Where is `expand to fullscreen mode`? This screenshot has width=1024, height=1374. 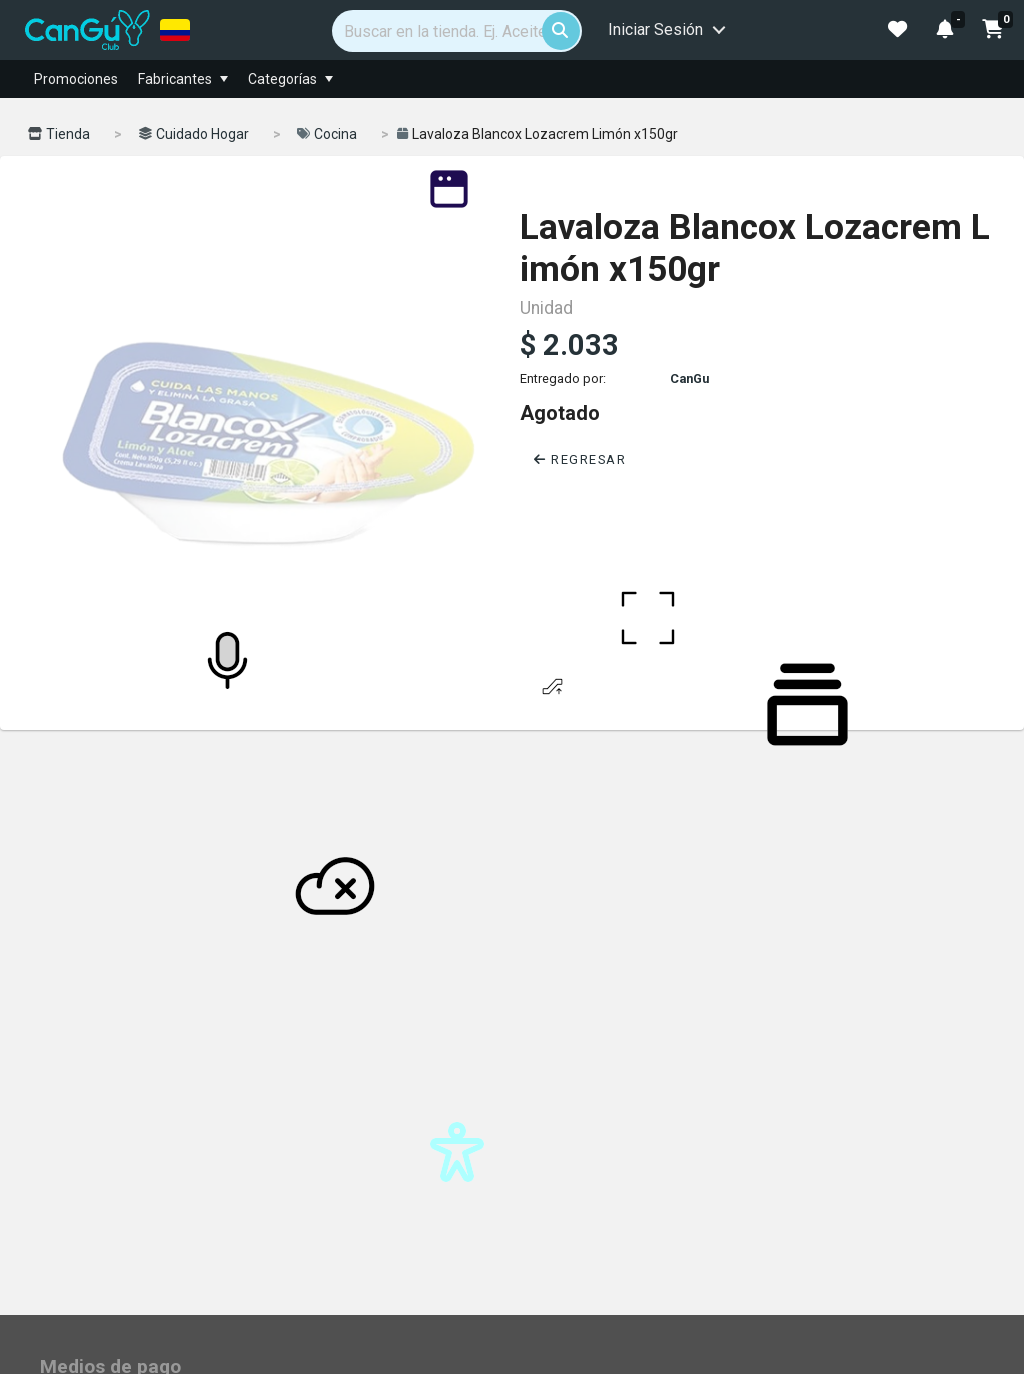
expand to fullscreen mode is located at coordinates (648, 618).